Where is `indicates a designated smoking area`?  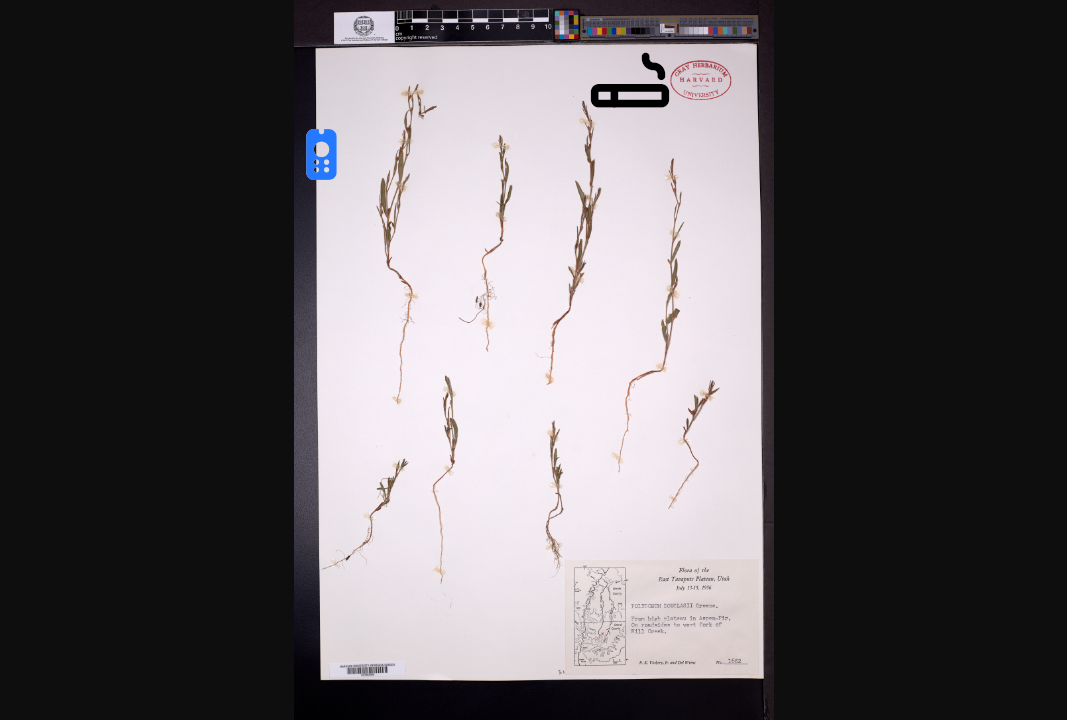 indicates a designated smoking area is located at coordinates (630, 84).